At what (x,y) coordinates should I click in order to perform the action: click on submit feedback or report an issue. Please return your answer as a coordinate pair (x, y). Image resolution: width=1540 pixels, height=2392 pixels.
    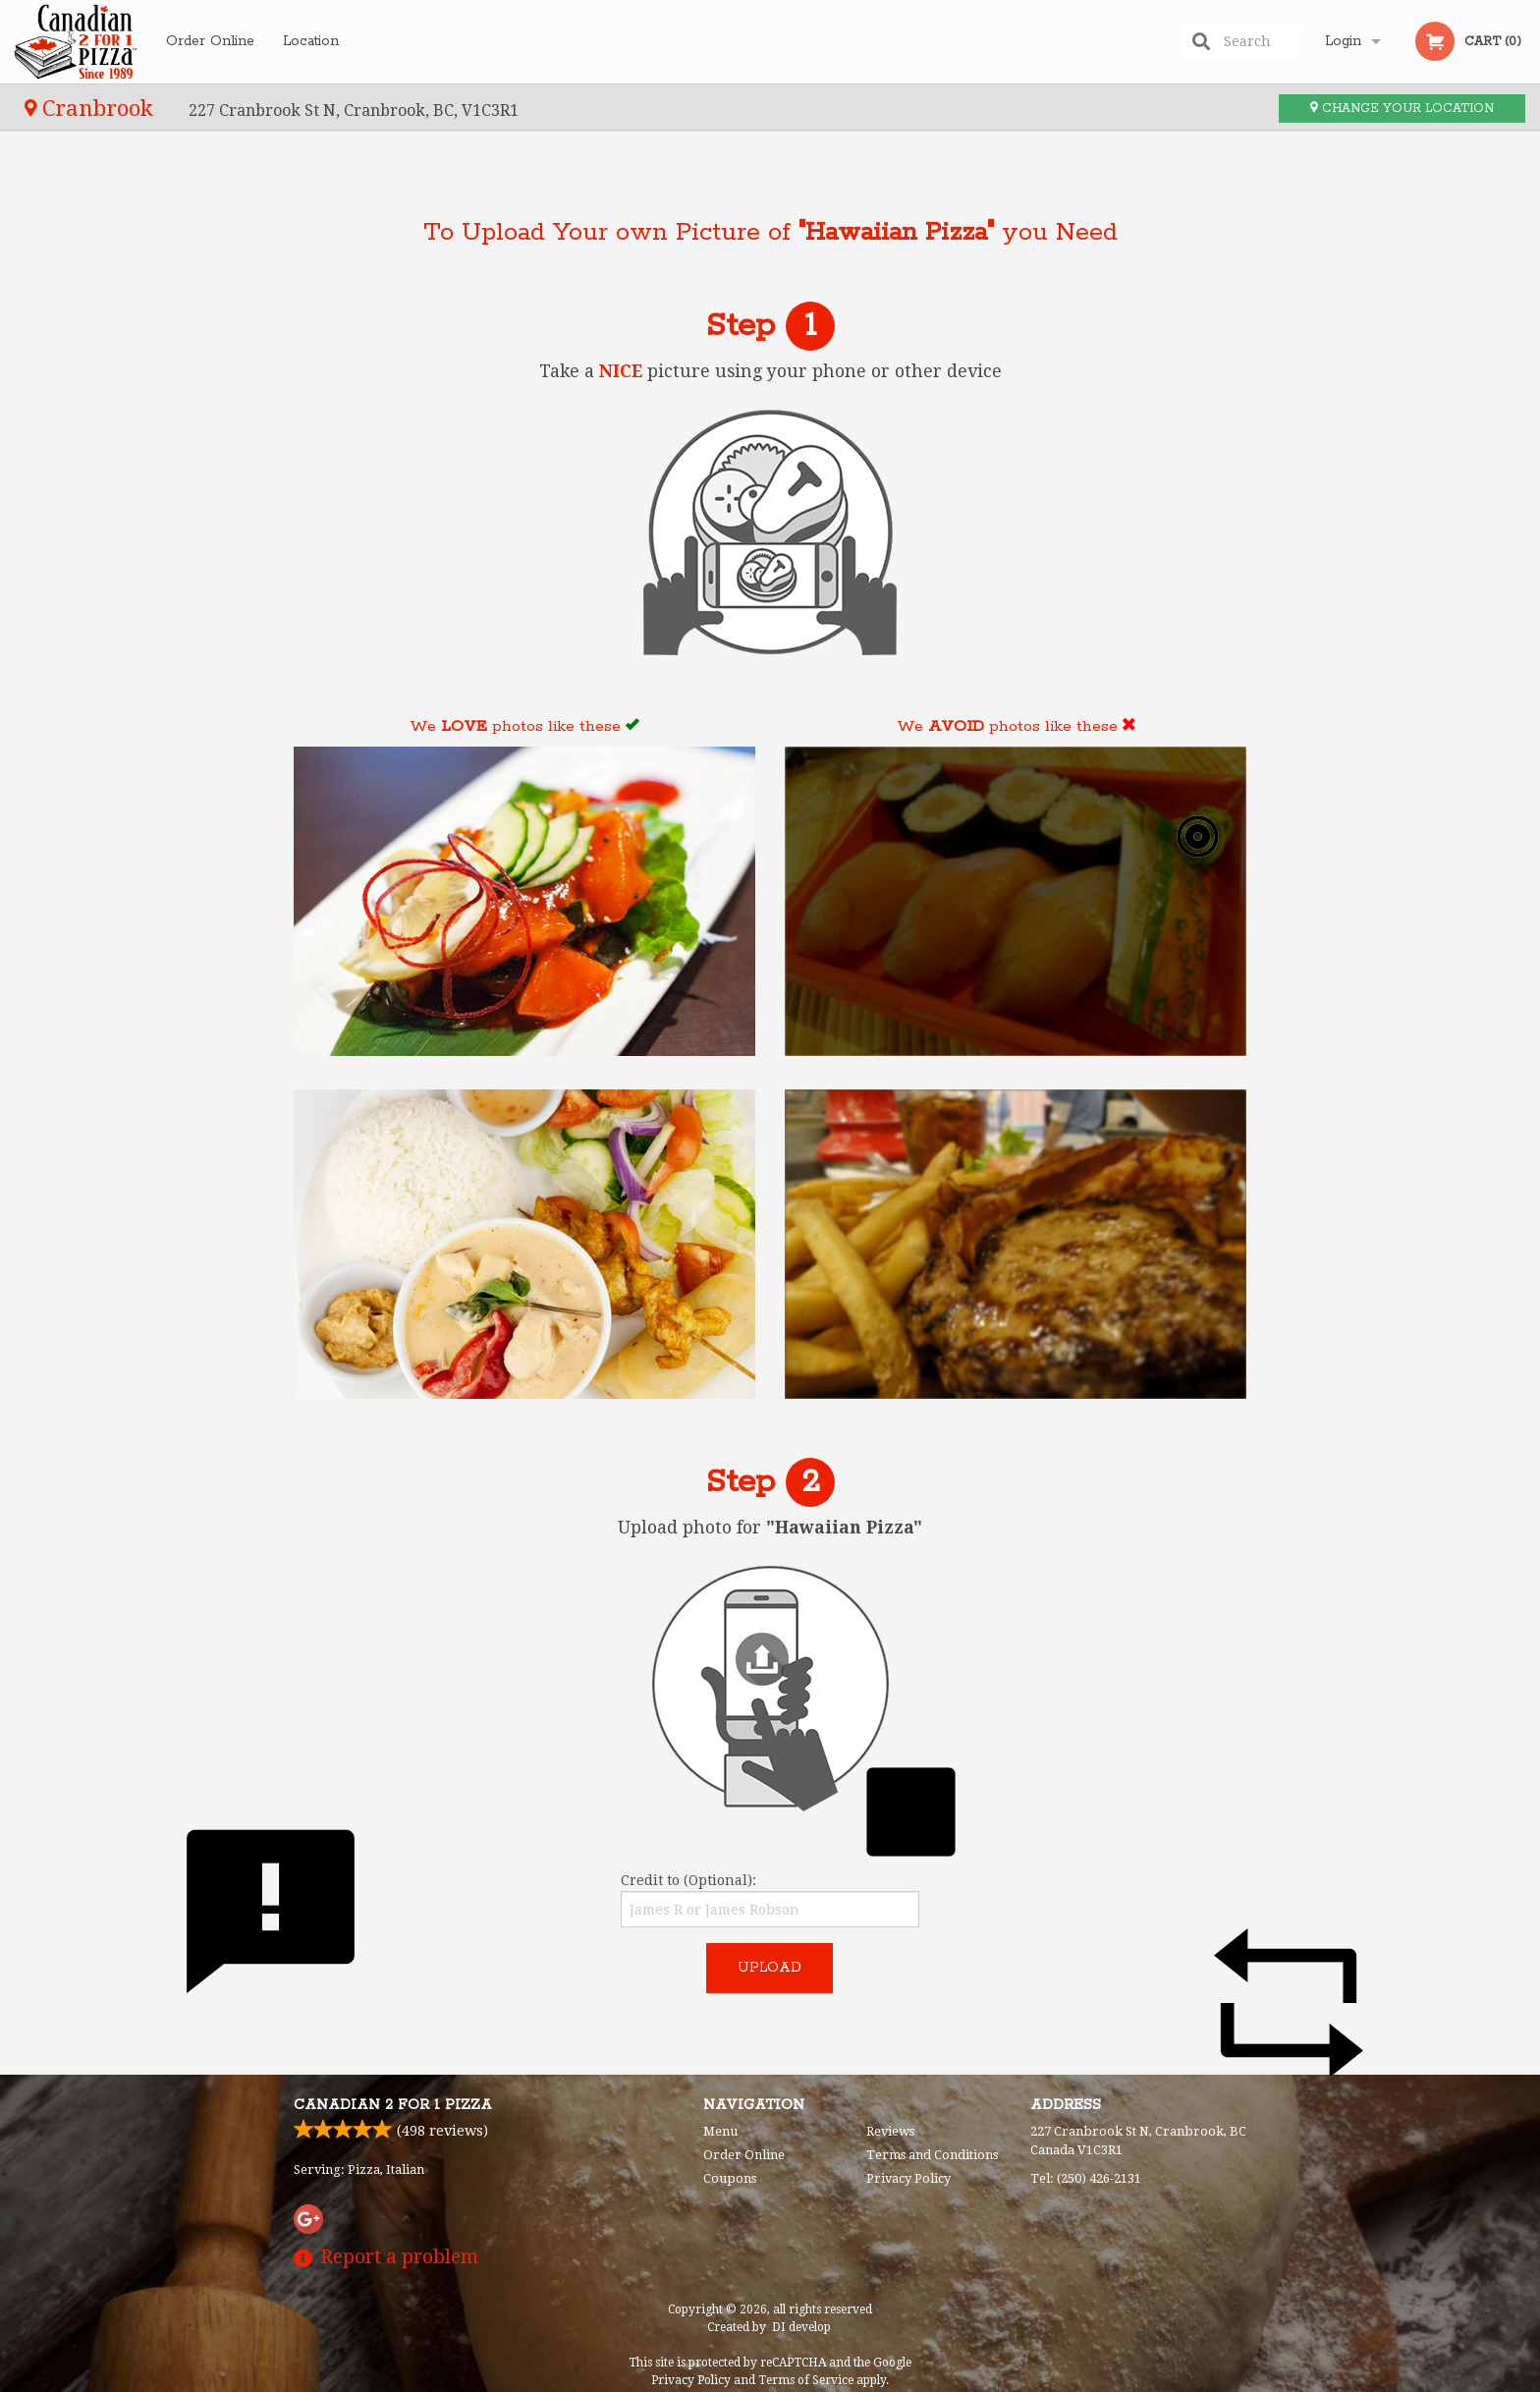
    Looking at the image, I should click on (270, 1905).